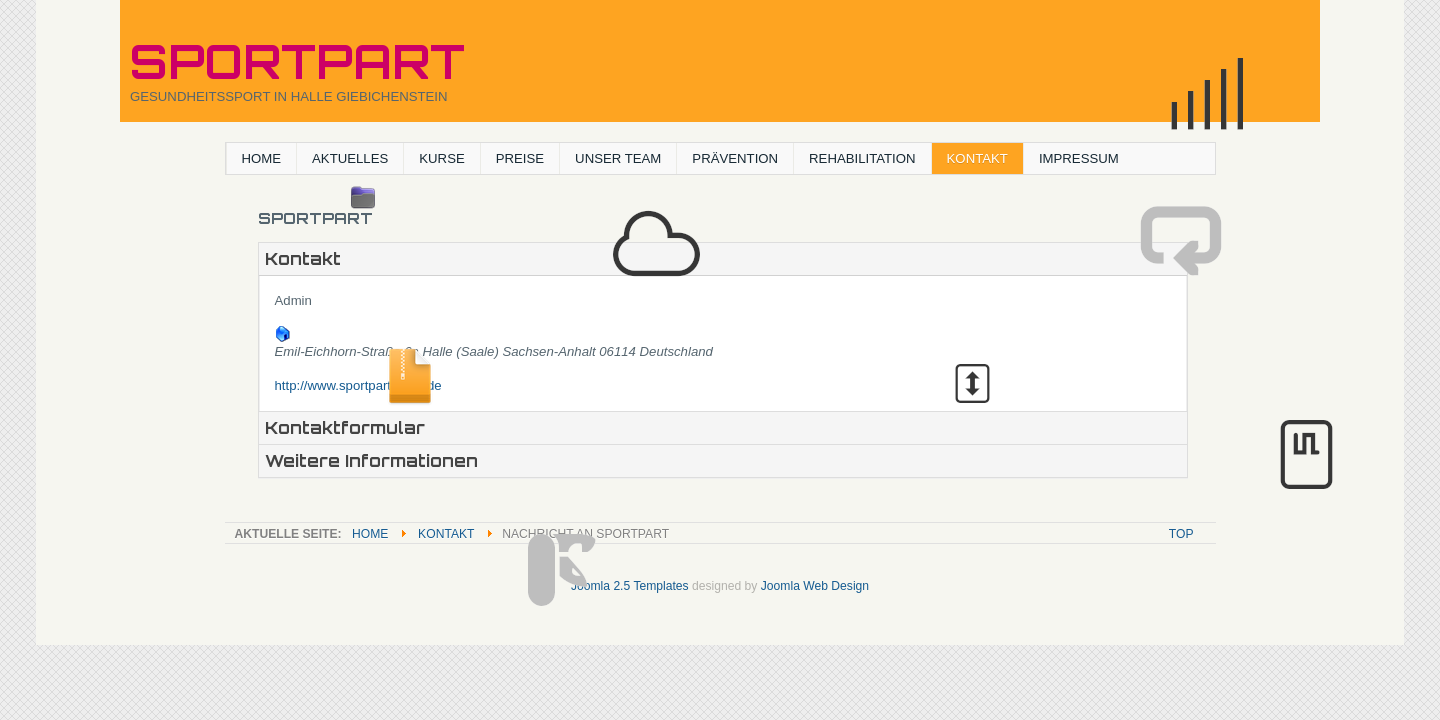 This screenshot has width=1440, height=720. I want to click on indicates an open or expanded folder, so click(363, 197).